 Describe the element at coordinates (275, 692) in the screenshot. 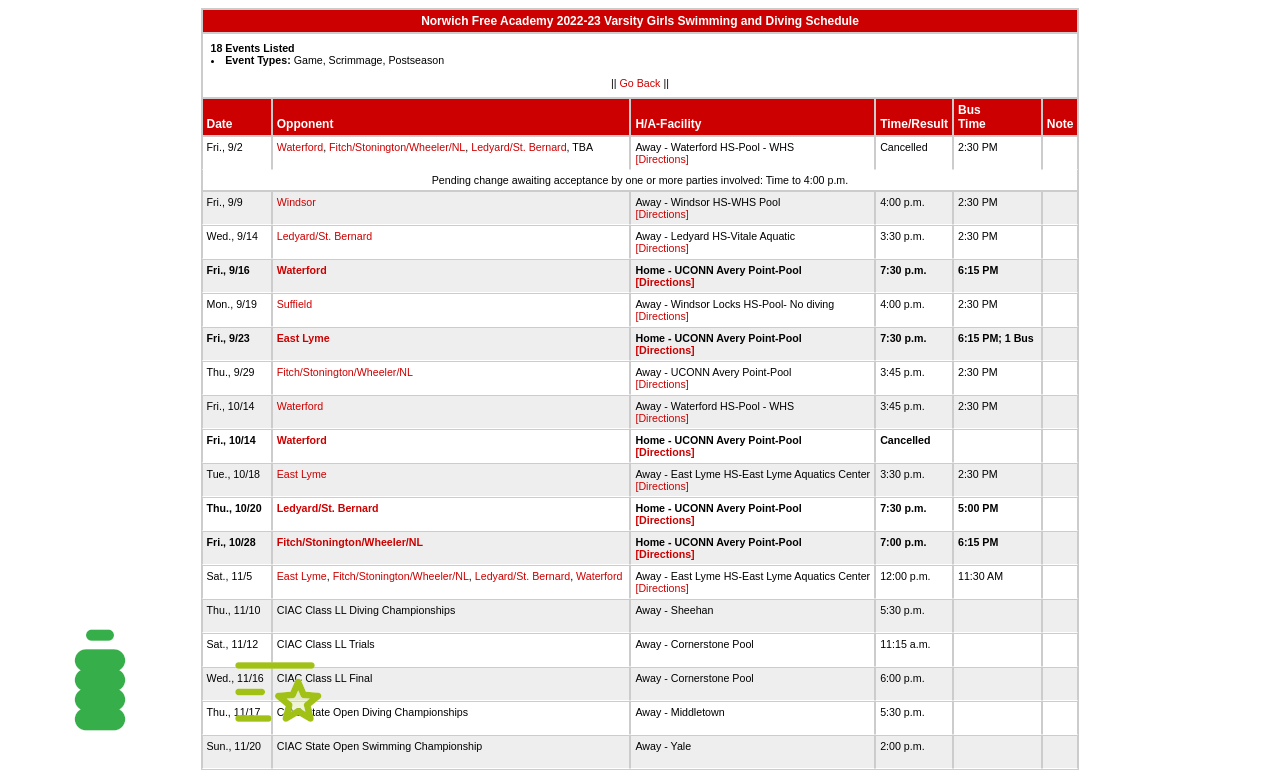

I see `view your favorites list` at that location.